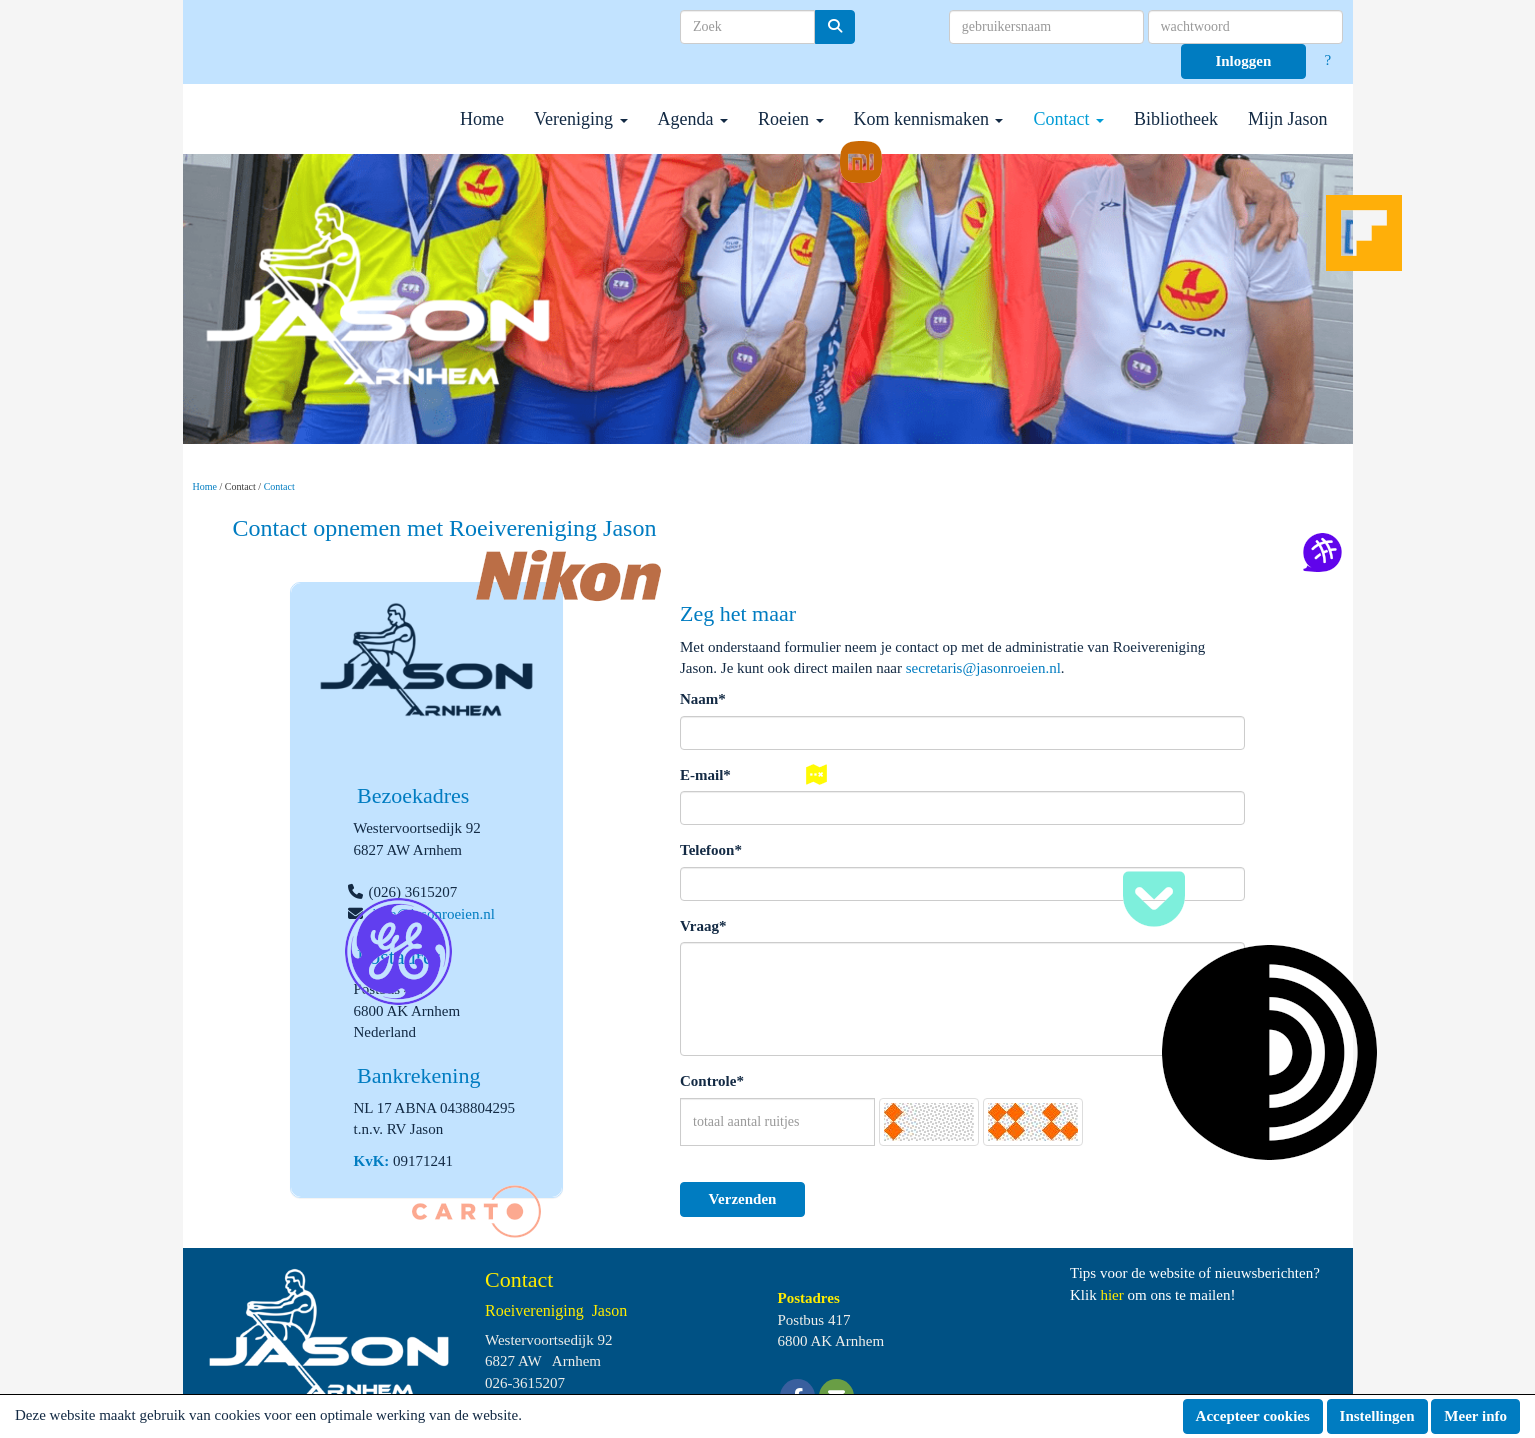 The image size is (1535, 1438). What do you see at coordinates (476, 1211) in the screenshot?
I see `CARTO mapping platform logo` at bounding box center [476, 1211].